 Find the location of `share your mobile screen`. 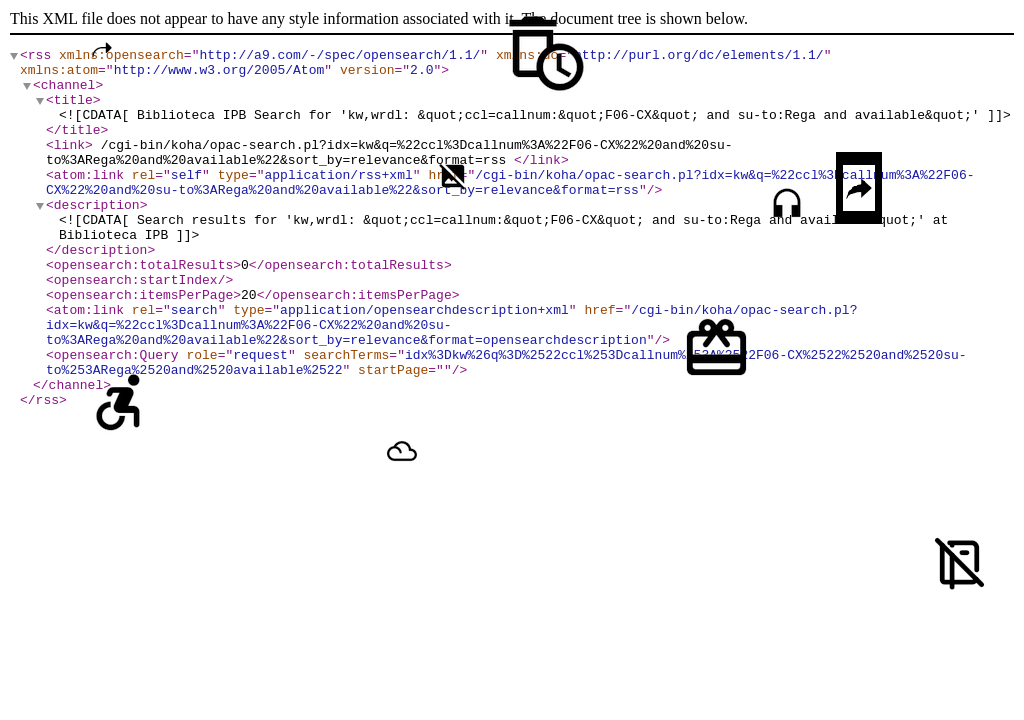

share your mobile screen is located at coordinates (859, 188).